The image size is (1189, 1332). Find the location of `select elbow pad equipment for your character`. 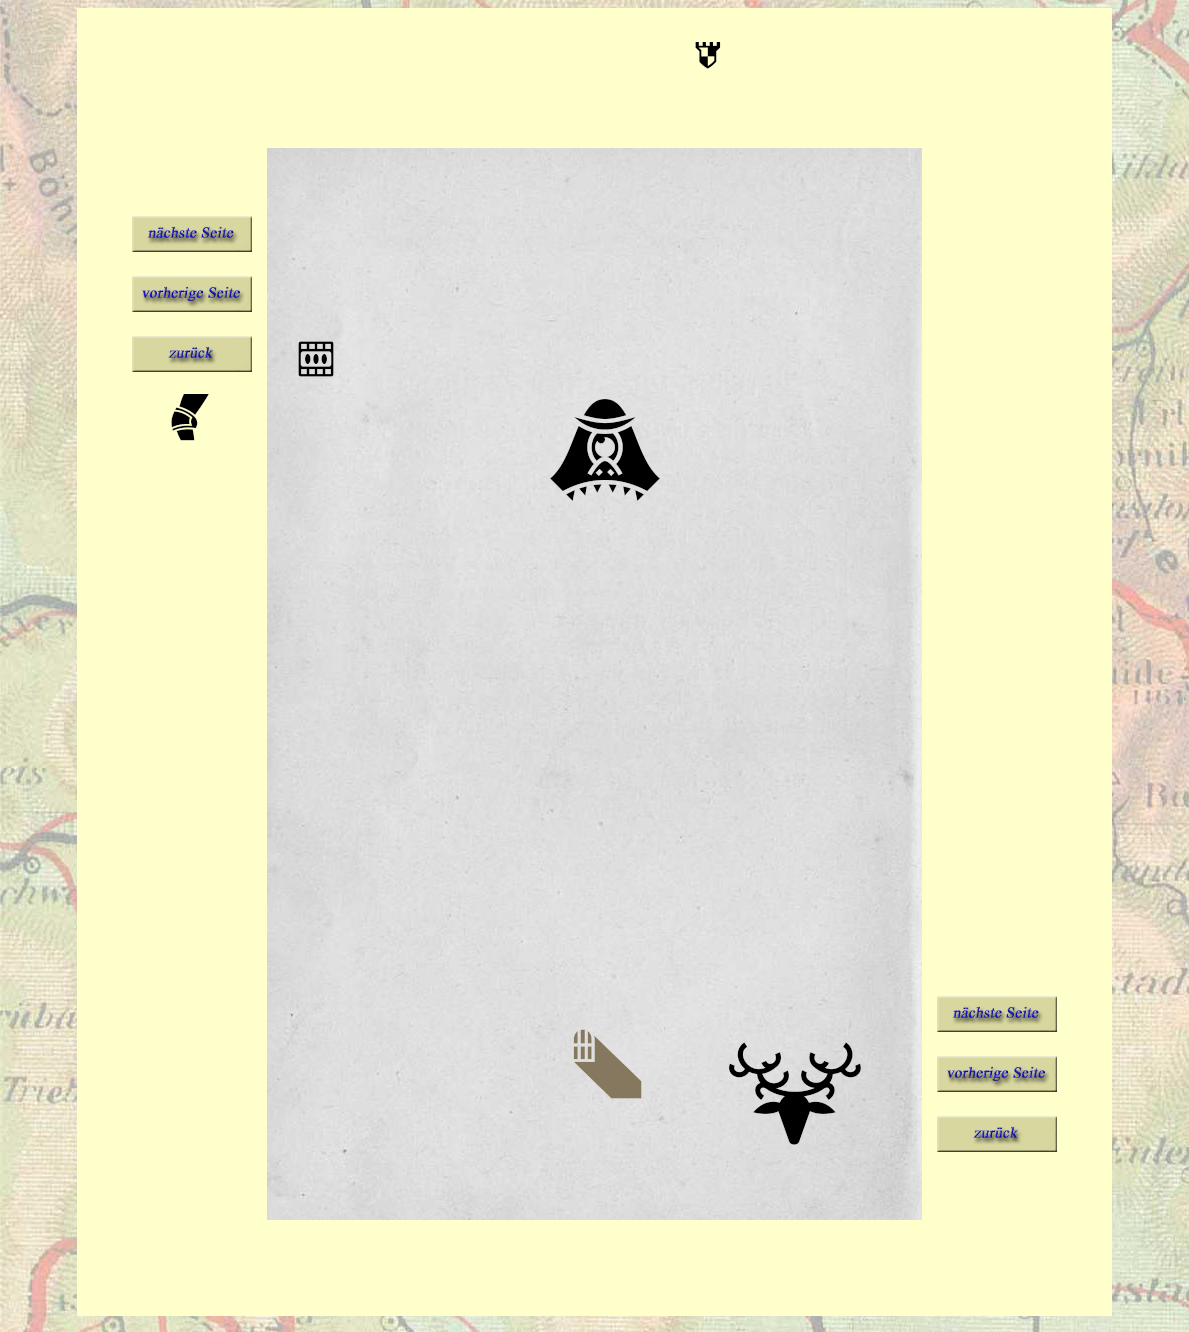

select elbow pad equipment for your character is located at coordinates (186, 417).